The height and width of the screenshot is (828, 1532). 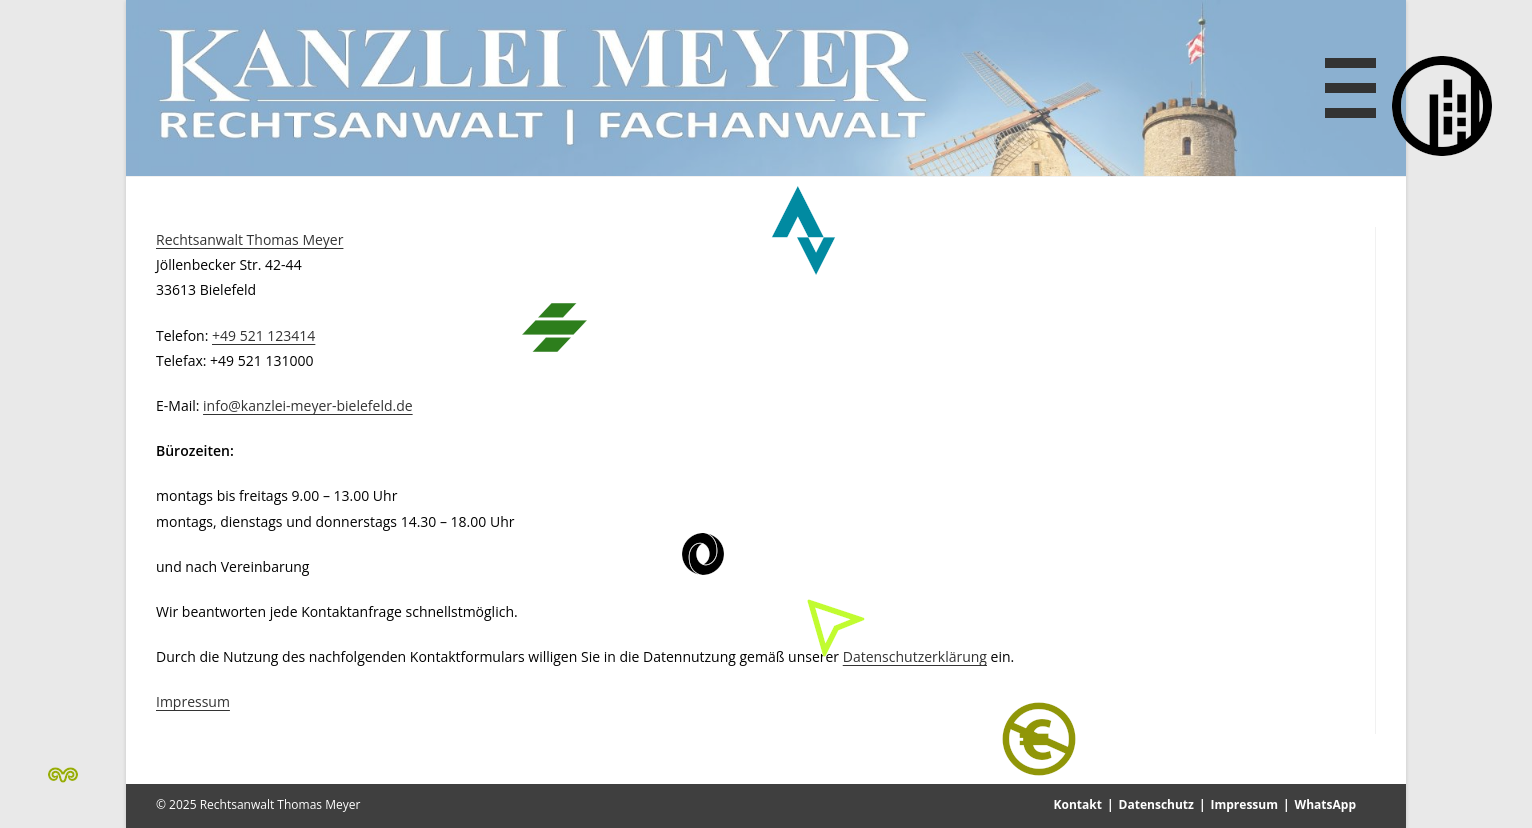 What do you see at coordinates (63, 775) in the screenshot?
I see `koç holding company logo` at bounding box center [63, 775].